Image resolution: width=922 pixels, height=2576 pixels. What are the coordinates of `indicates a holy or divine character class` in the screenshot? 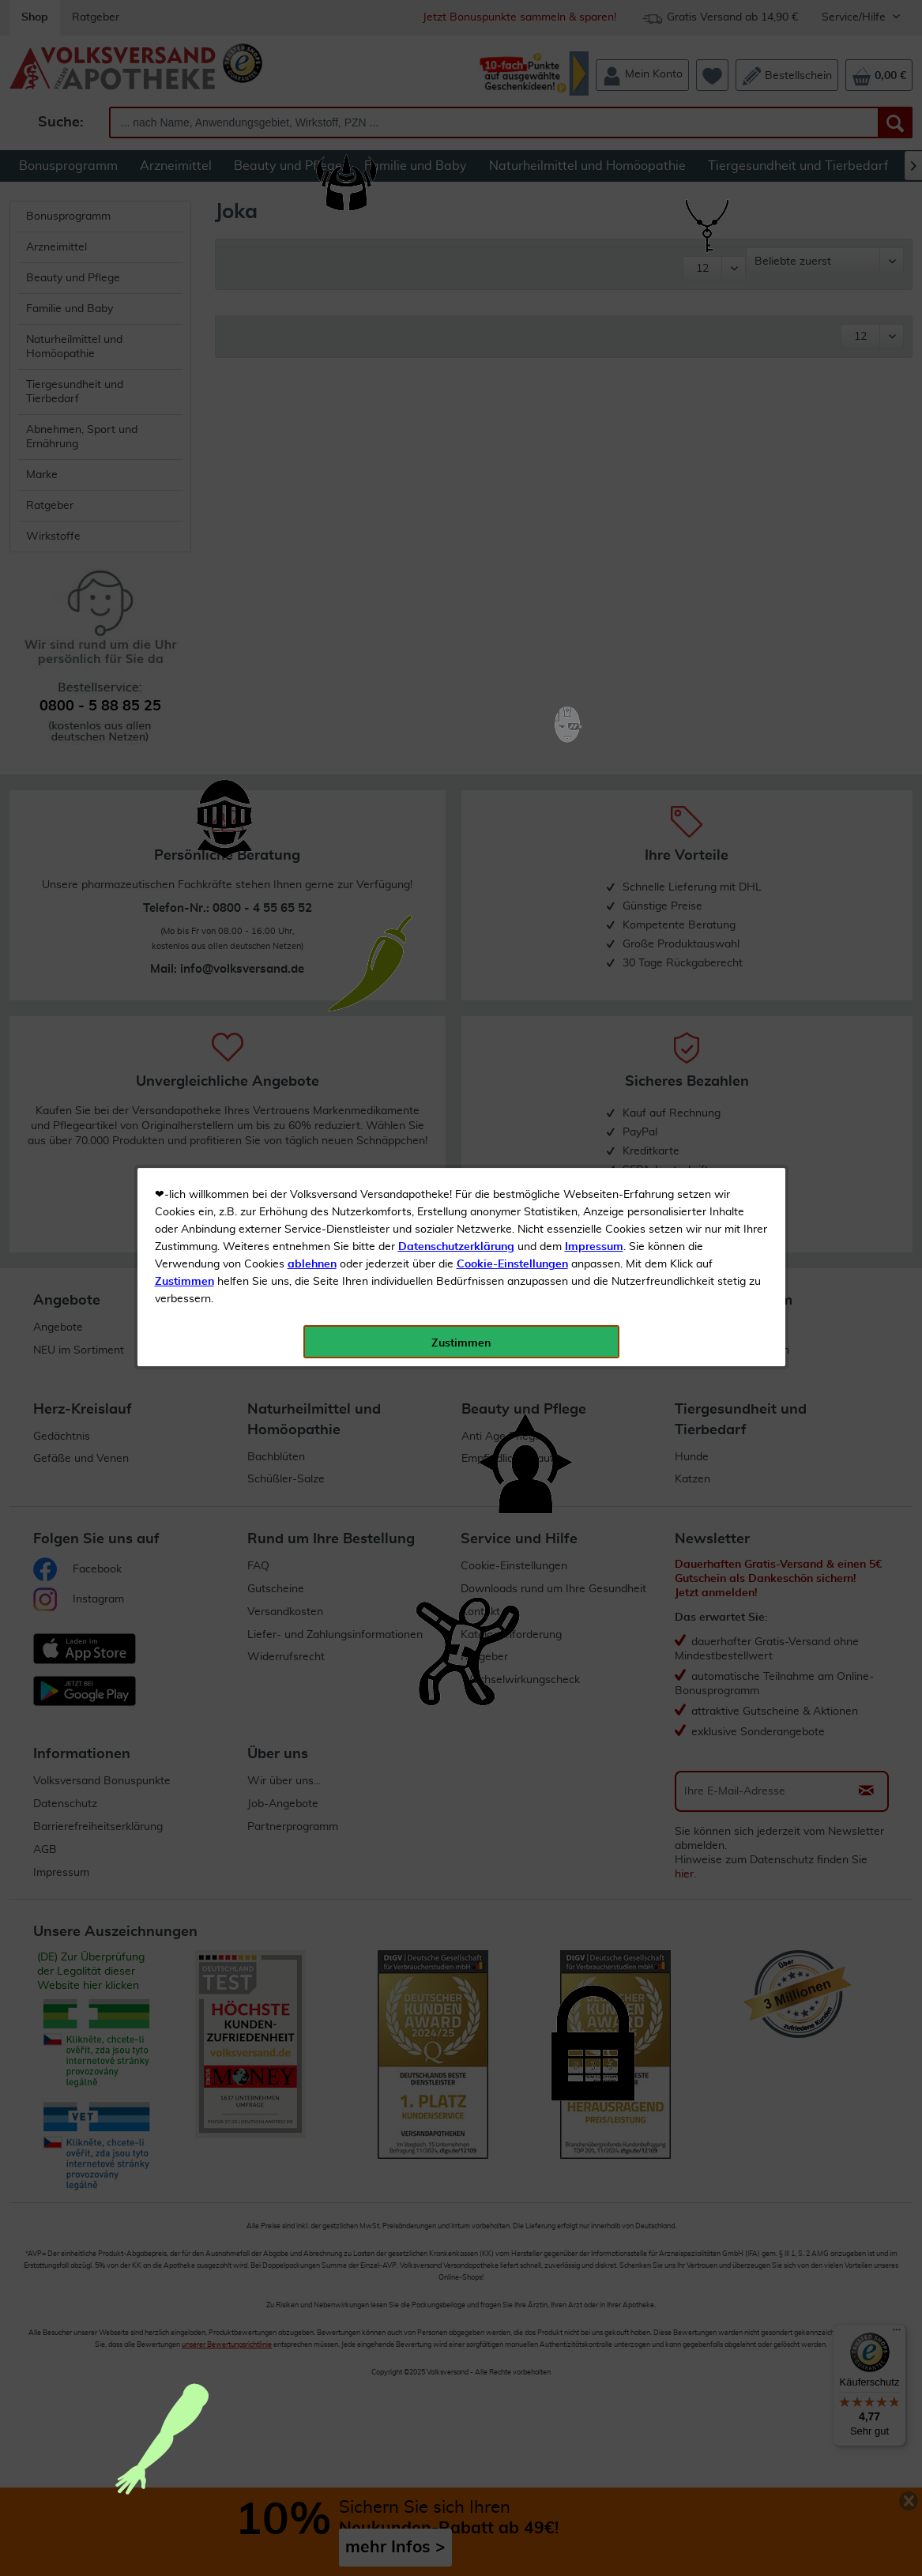 It's located at (525, 1463).